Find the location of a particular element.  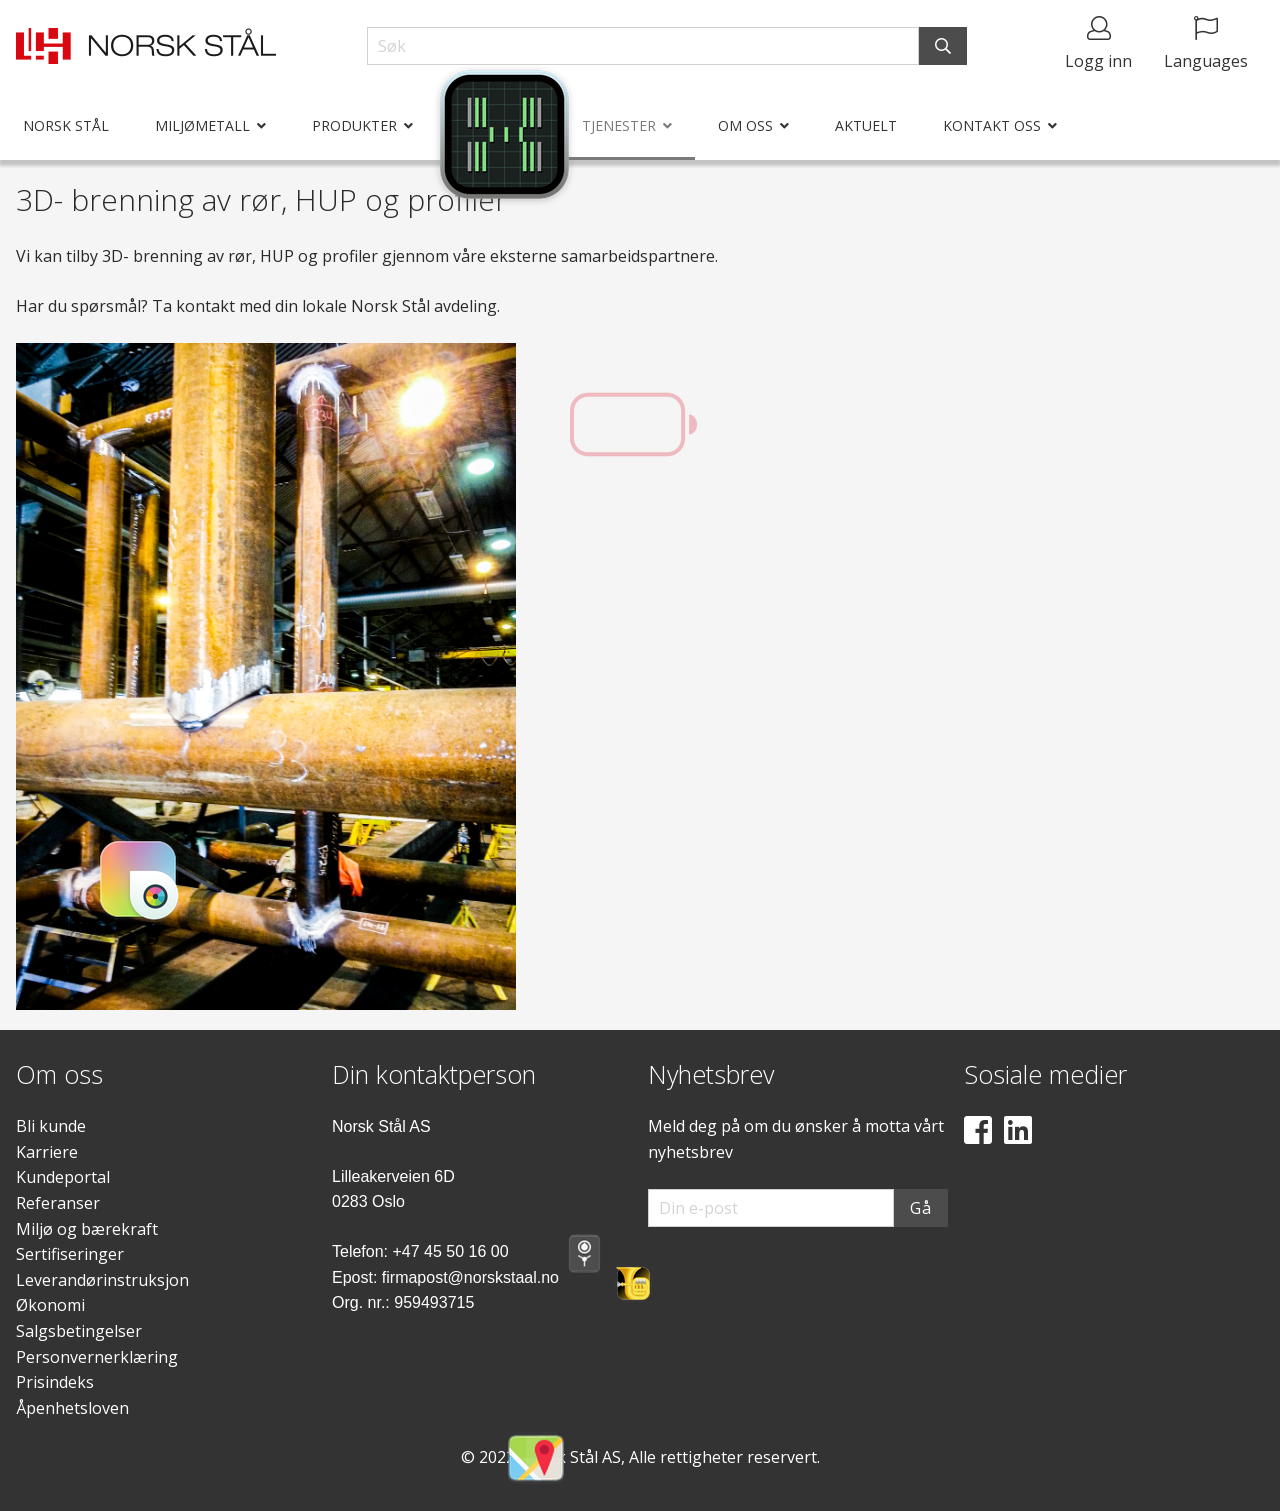

open déjà dup backup application is located at coordinates (584, 1253).